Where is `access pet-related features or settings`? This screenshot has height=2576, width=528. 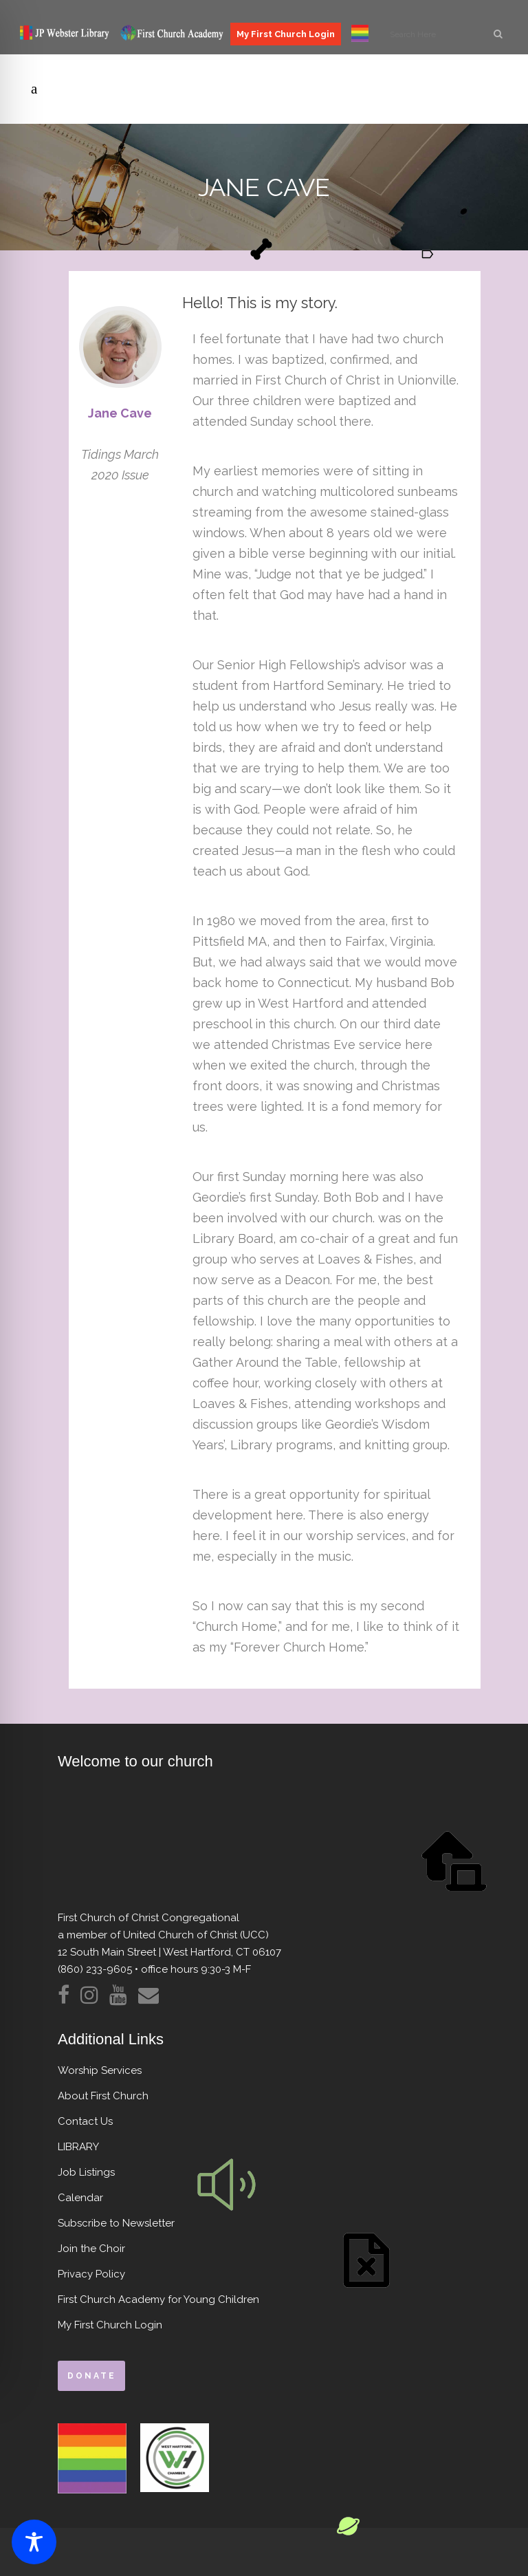 access pet-related features or settings is located at coordinates (261, 249).